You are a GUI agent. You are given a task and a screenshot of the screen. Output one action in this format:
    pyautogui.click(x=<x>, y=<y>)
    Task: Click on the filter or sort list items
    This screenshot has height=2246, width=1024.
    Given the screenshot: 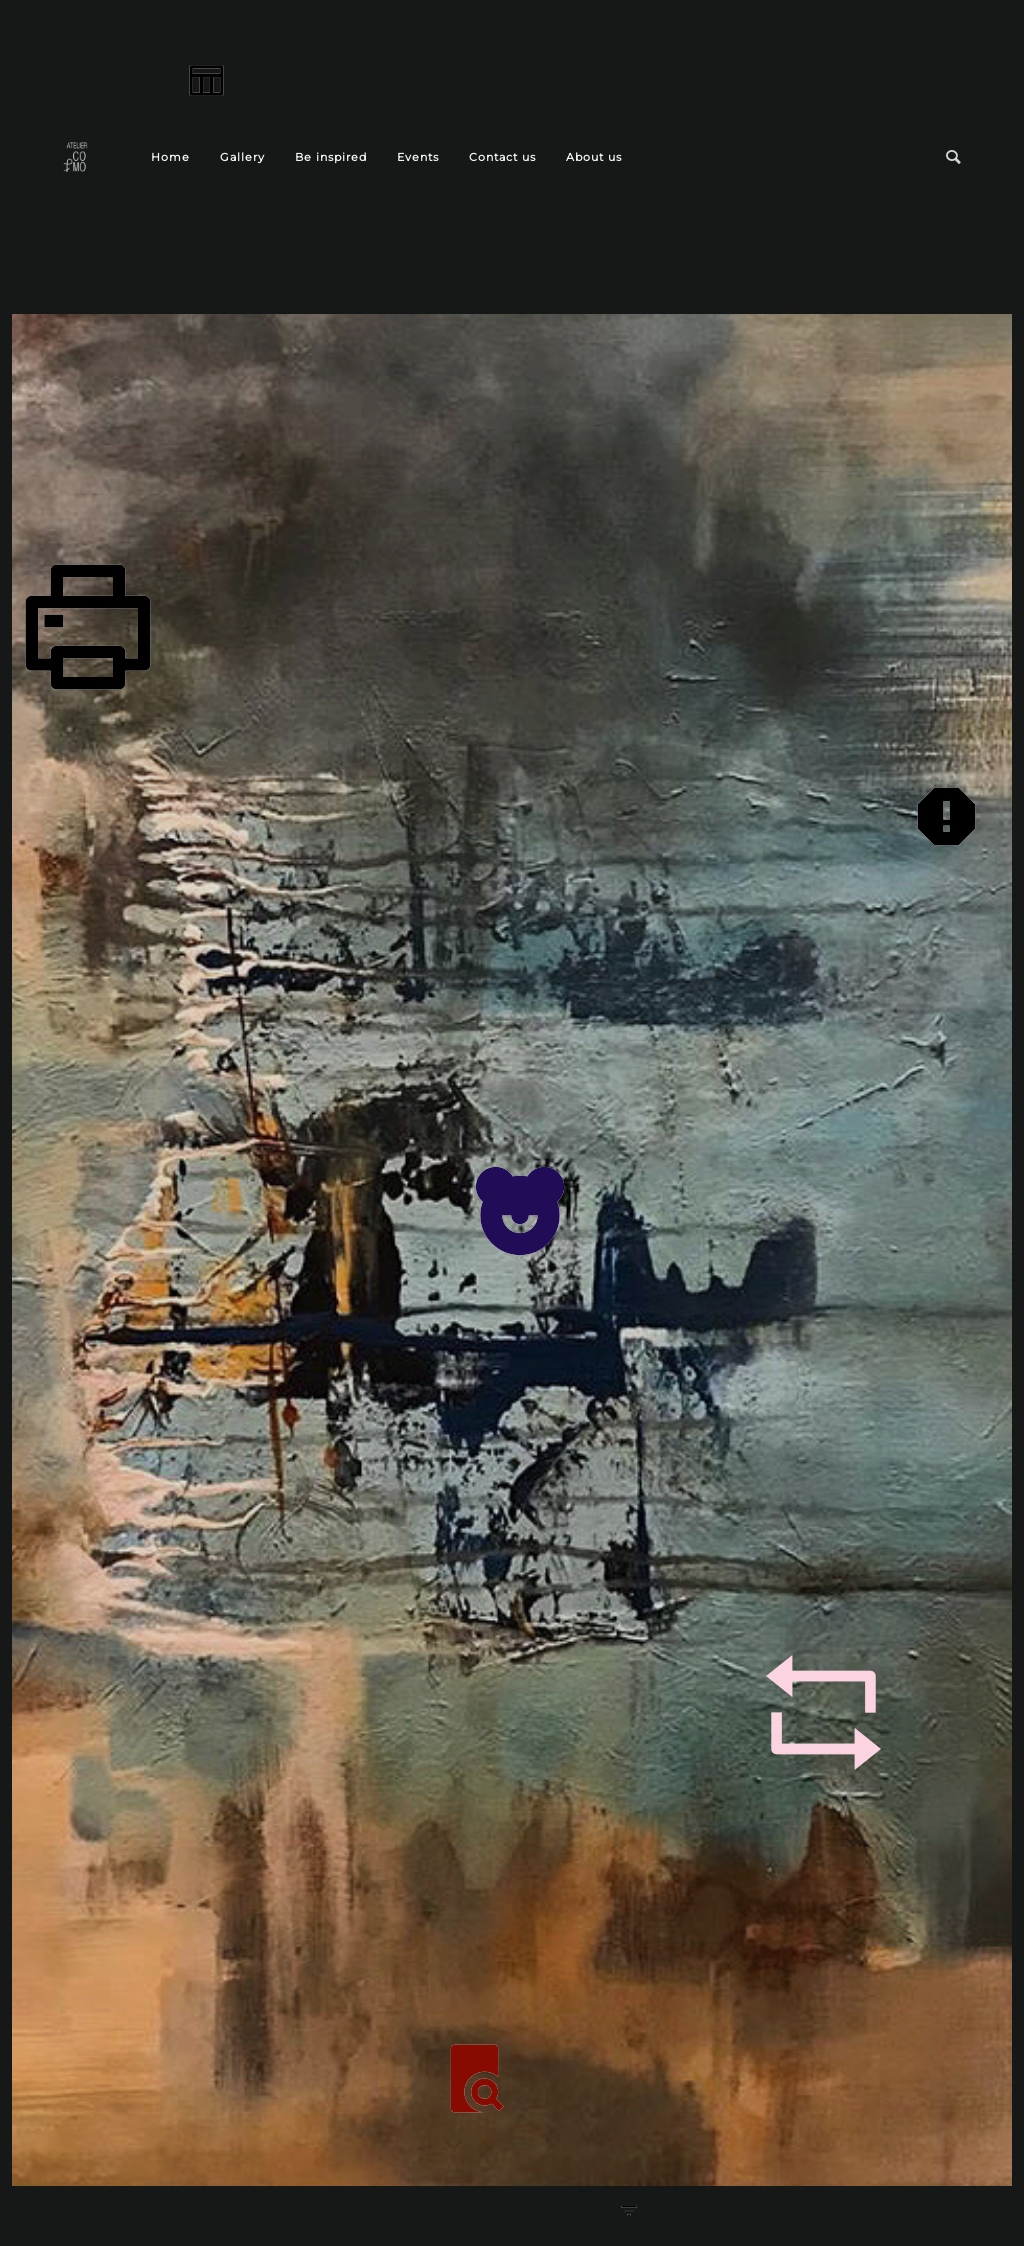 What is the action you would take?
    pyautogui.click(x=629, y=2211)
    